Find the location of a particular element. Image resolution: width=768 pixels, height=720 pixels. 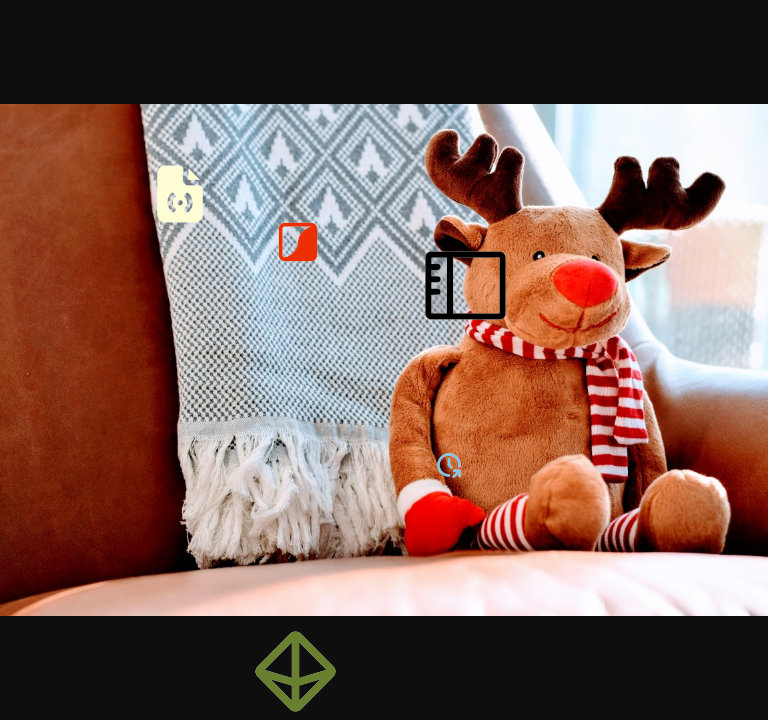

share a scheduled event or time is located at coordinates (449, 465).